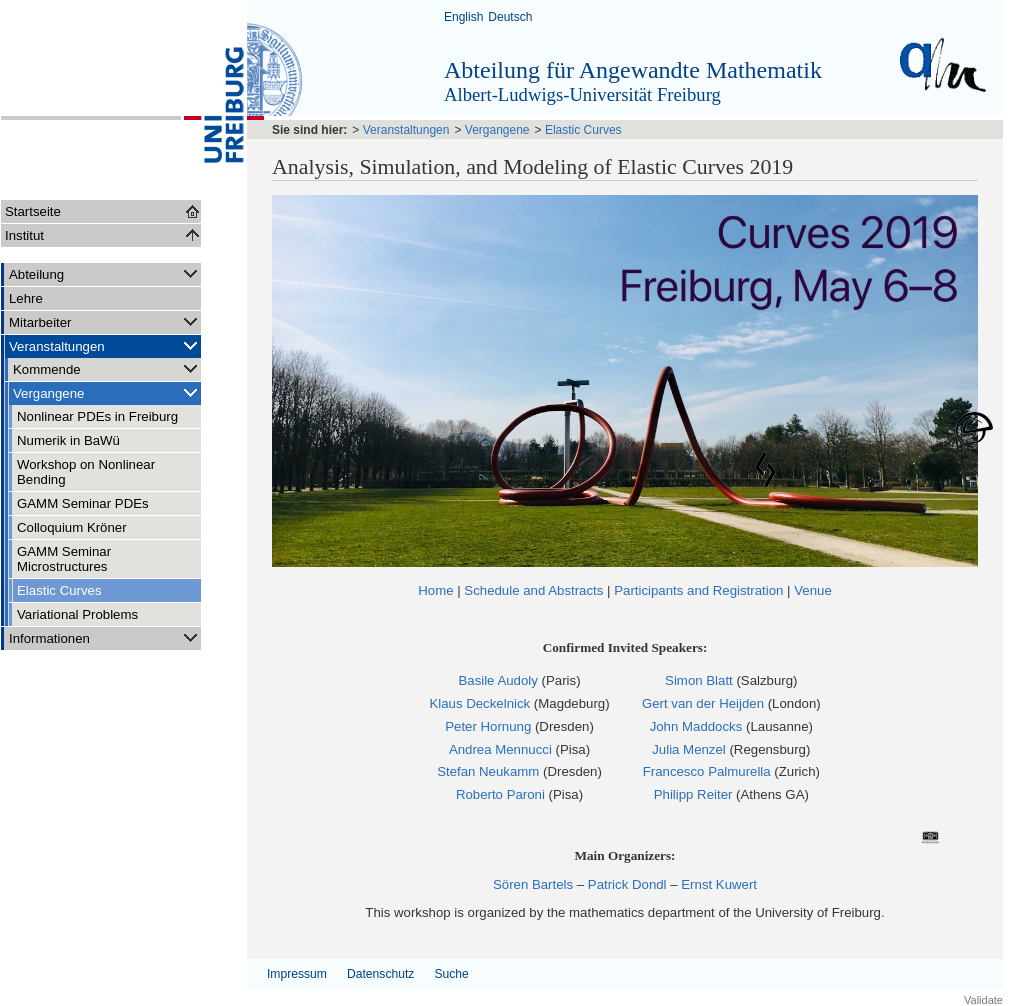  Describe the element at coordinates (765, 469) in the screenshot. I see `visit lintcode coding practice platform` at that location.